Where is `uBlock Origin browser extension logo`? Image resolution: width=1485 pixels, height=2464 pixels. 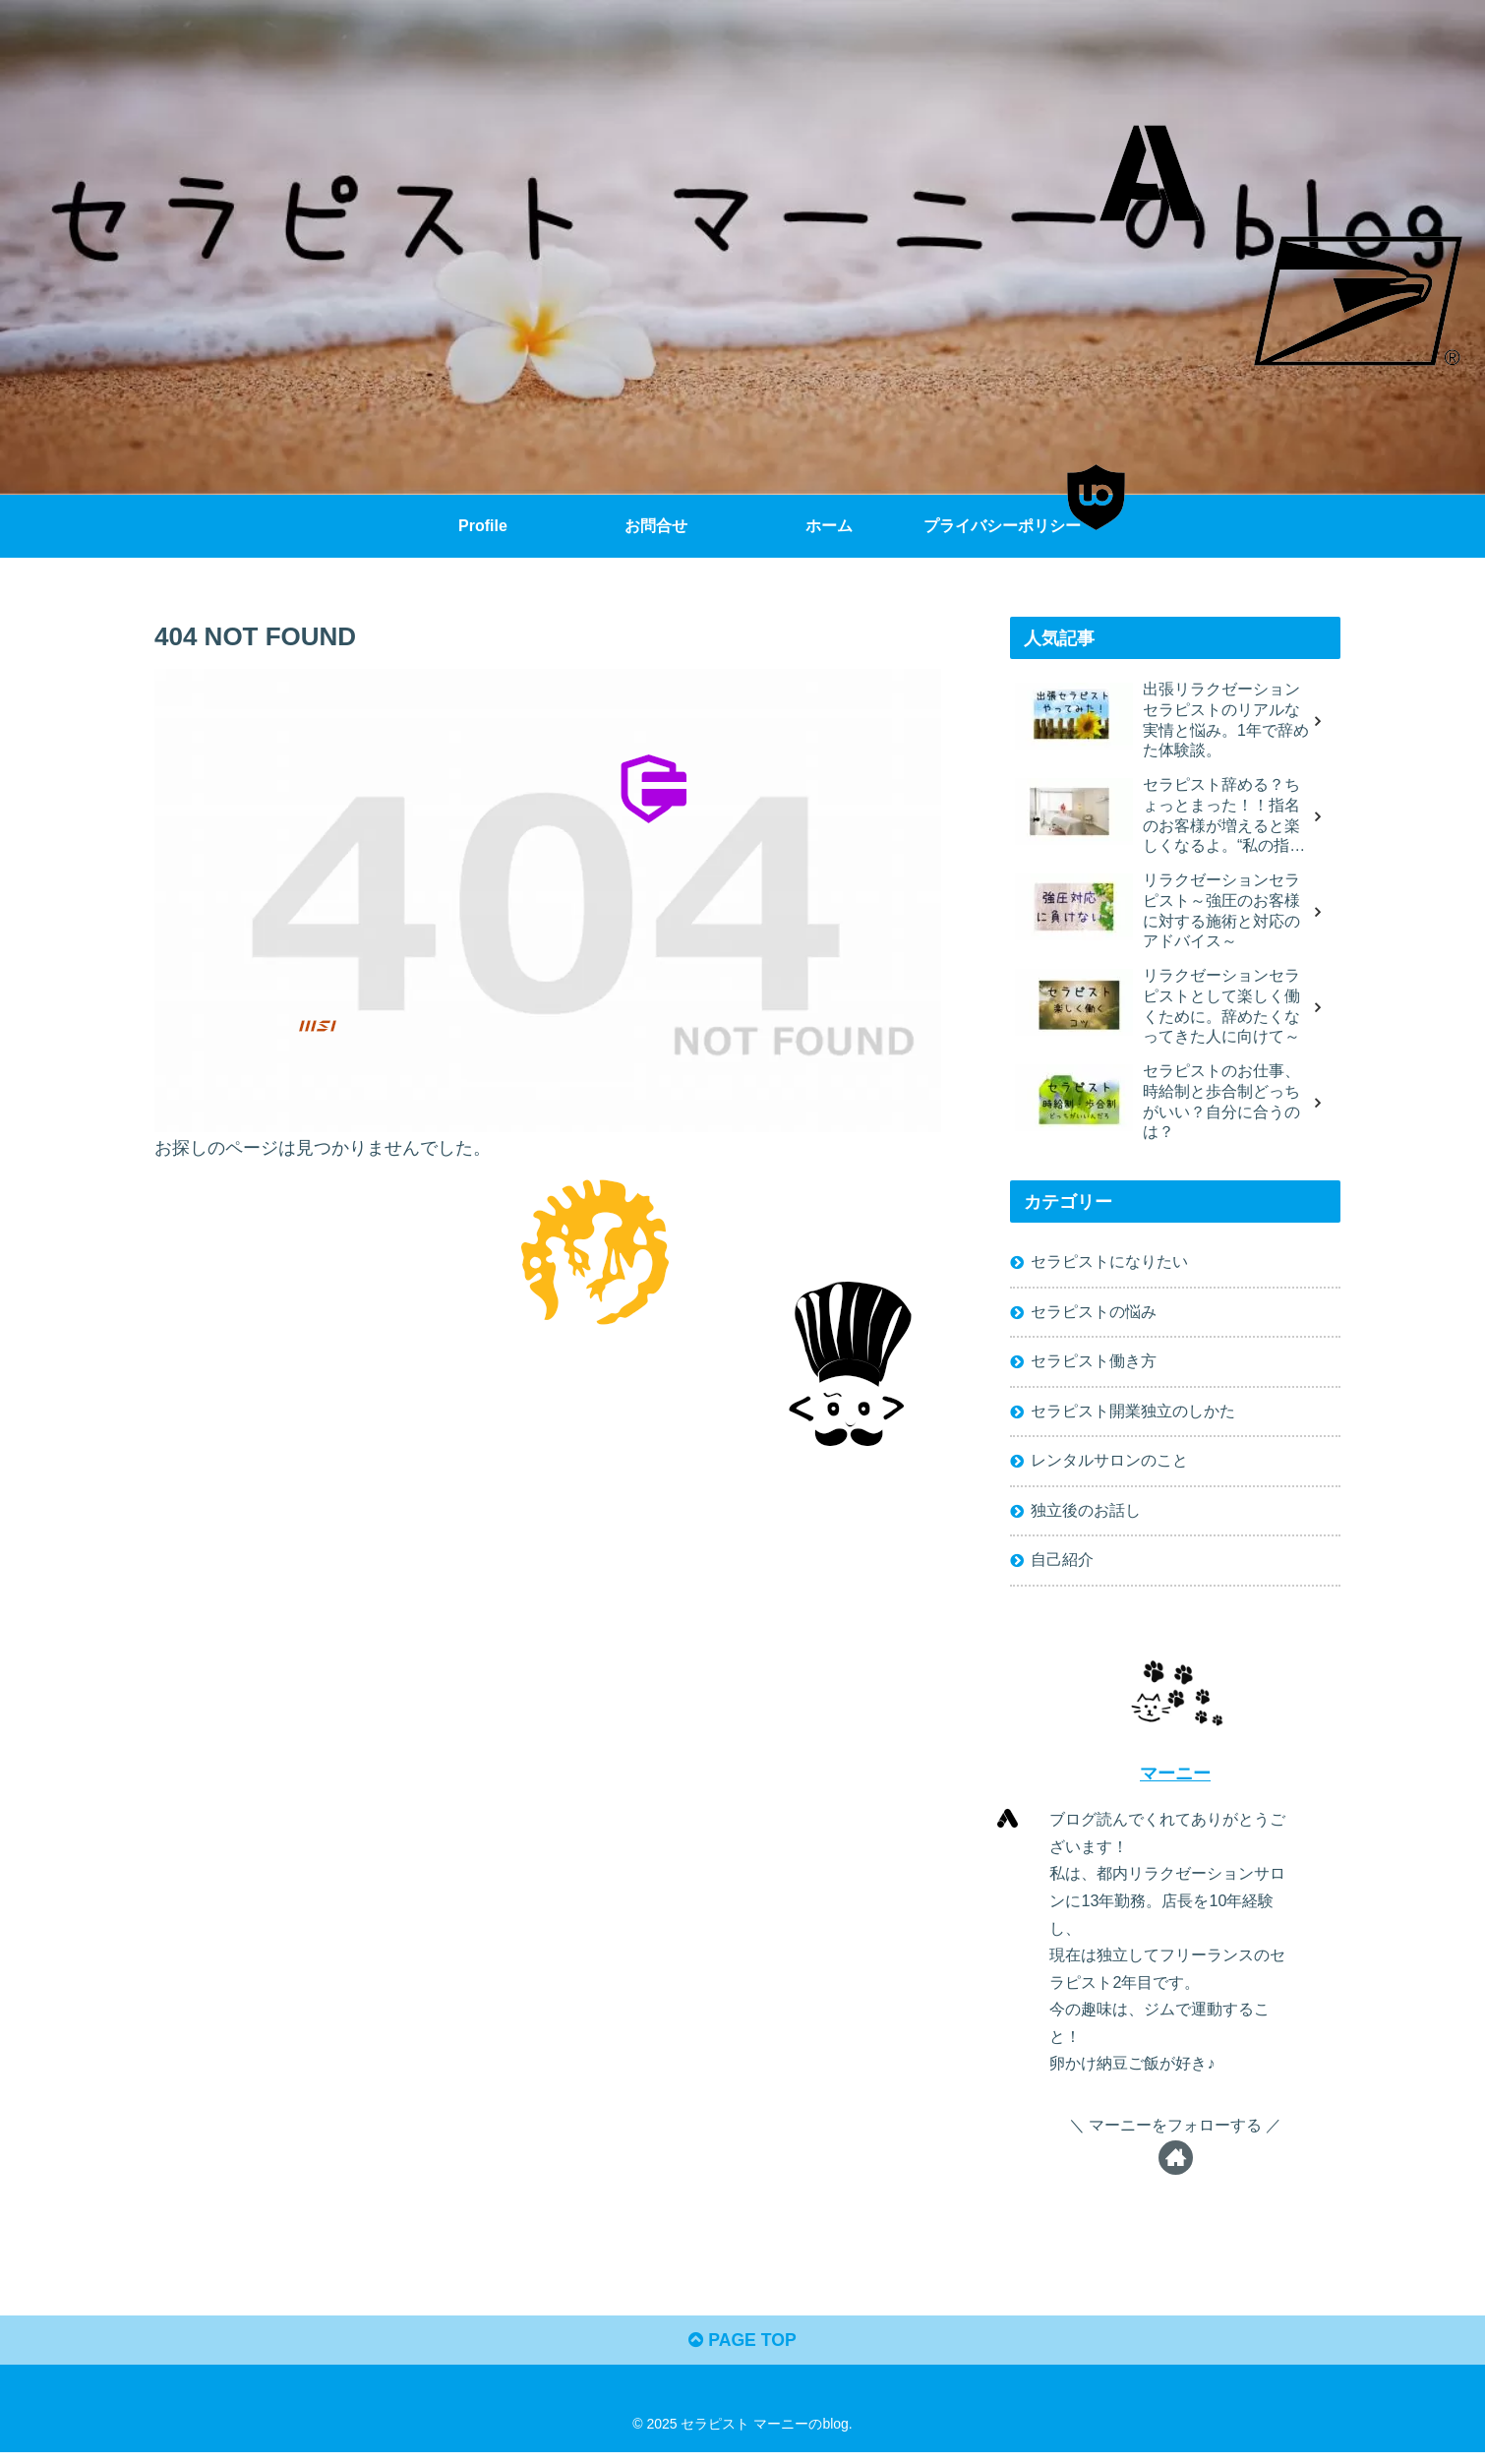
uBlock Origin browser extension logo is located at coordinates (1096, 497).